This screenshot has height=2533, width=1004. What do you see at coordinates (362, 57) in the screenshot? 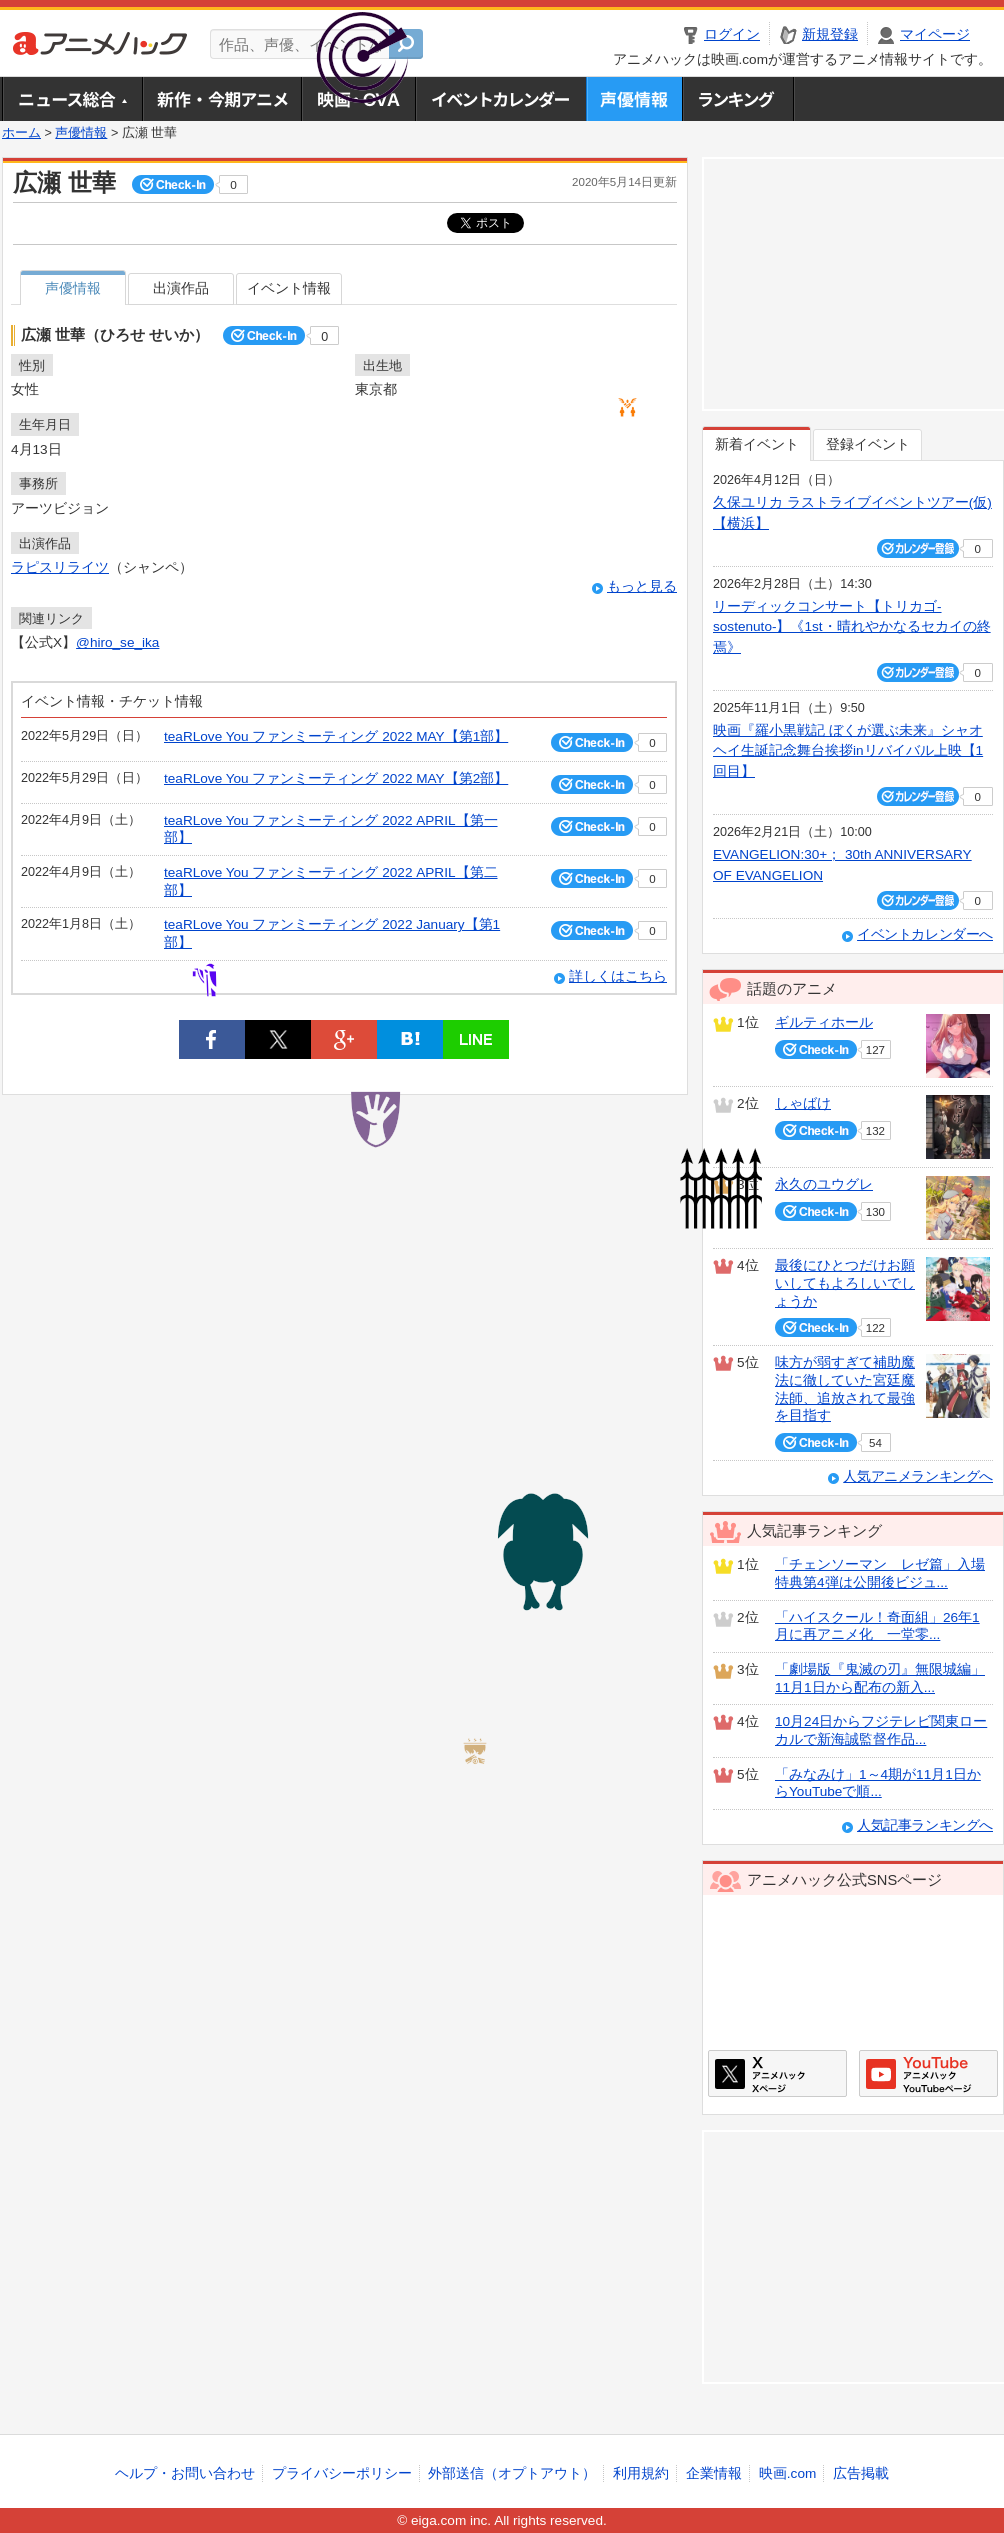
I see `scan for nearby objects or enemies` at bounding box center [362, 57].